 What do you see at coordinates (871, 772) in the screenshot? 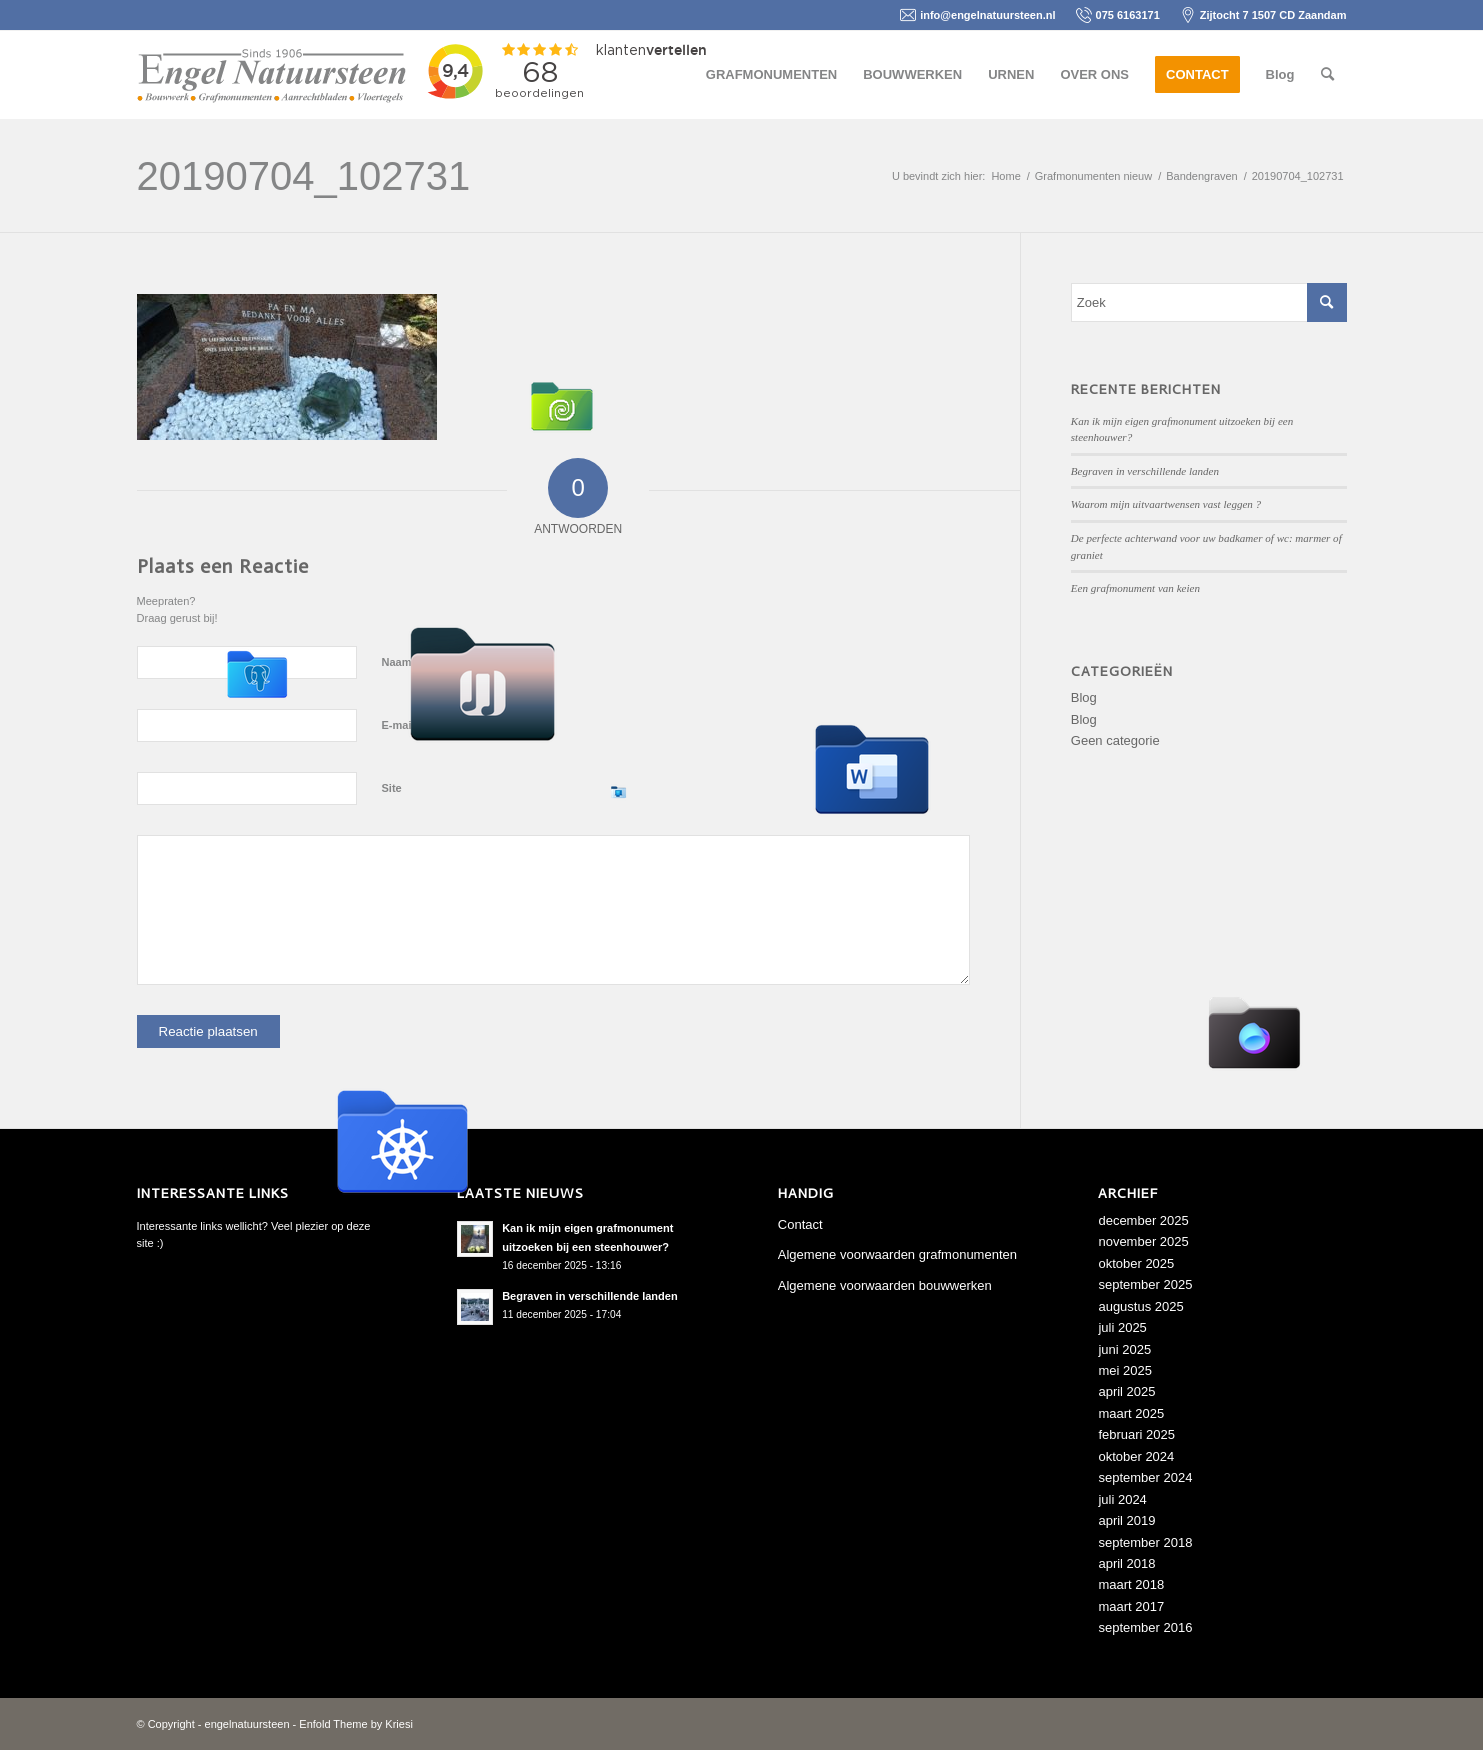
I see `open folder containing Microsoft Word documents` at bounding box center [871, 772].